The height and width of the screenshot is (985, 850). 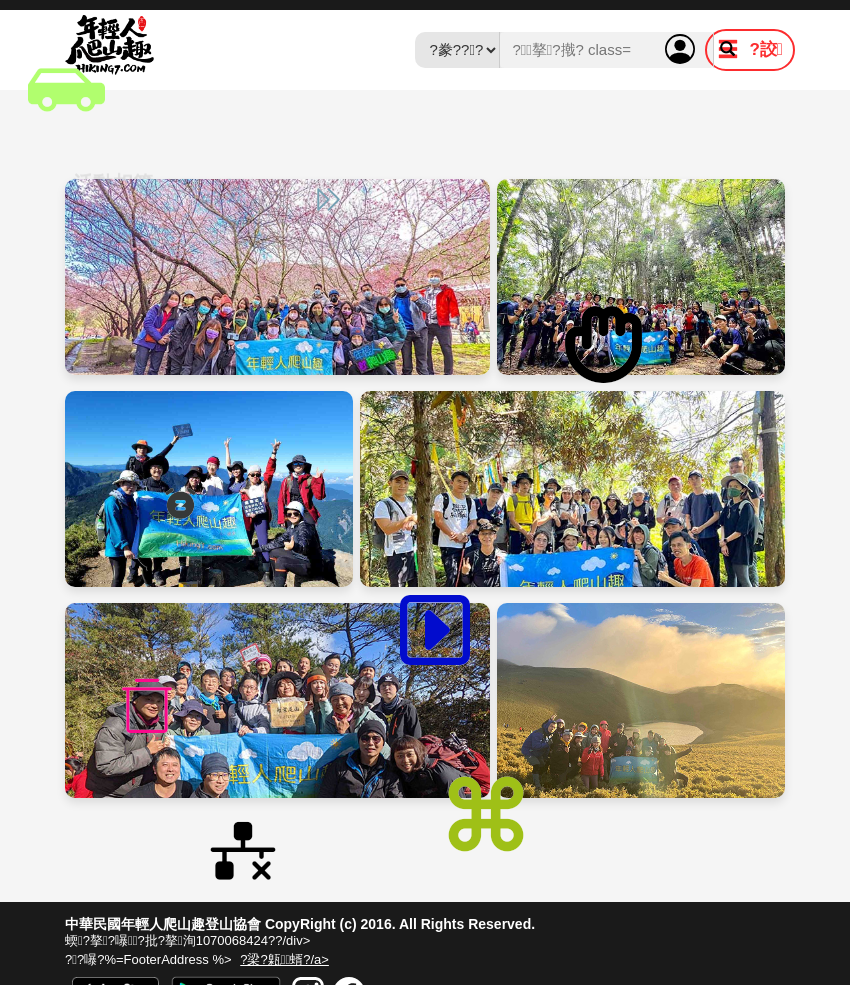 I want to click on access keyboard shortcuts, so click(x=486, y=814).